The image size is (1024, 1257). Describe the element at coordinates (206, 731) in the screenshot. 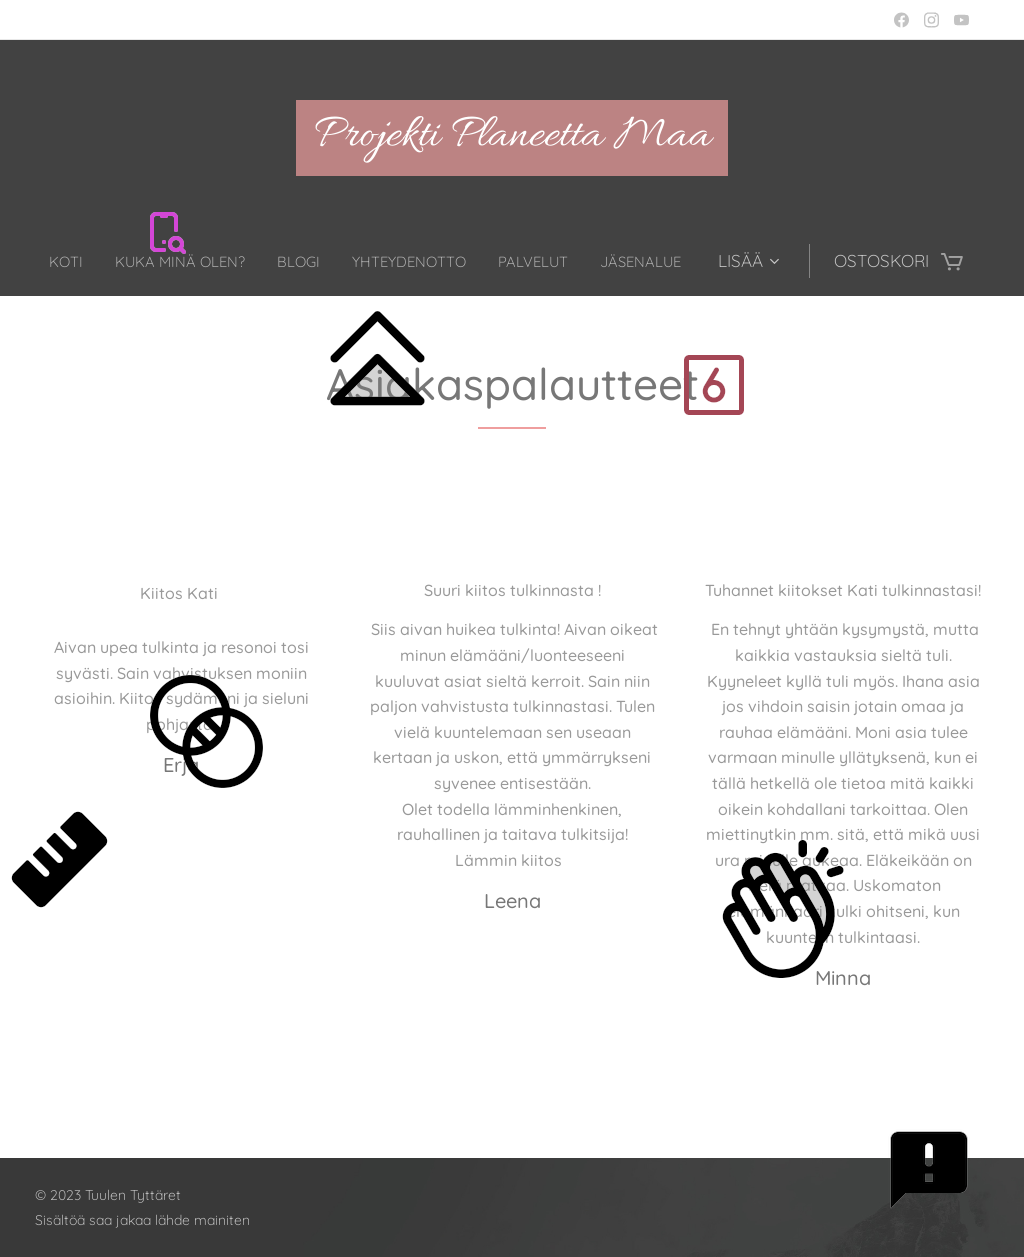

I see `apply intersection operation to selected shapes` at that location.